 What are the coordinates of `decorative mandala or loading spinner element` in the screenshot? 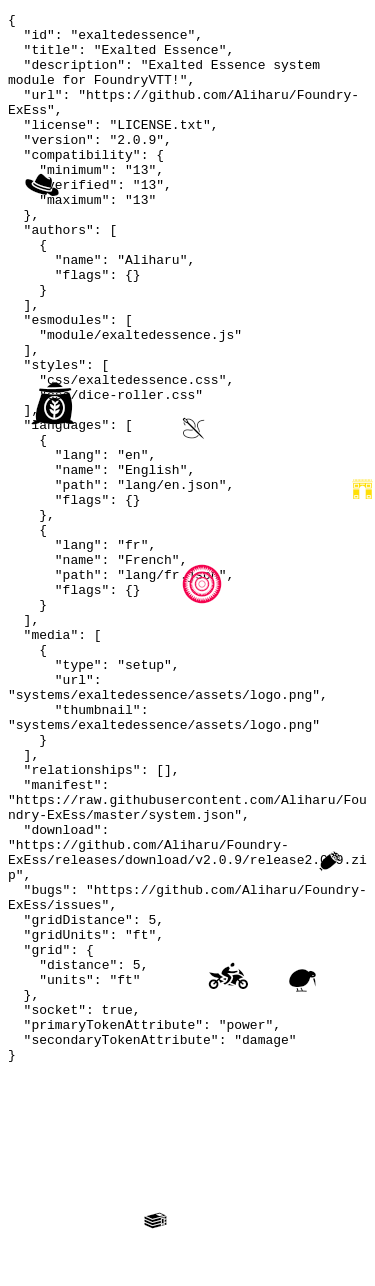 It's located at (202, 584).